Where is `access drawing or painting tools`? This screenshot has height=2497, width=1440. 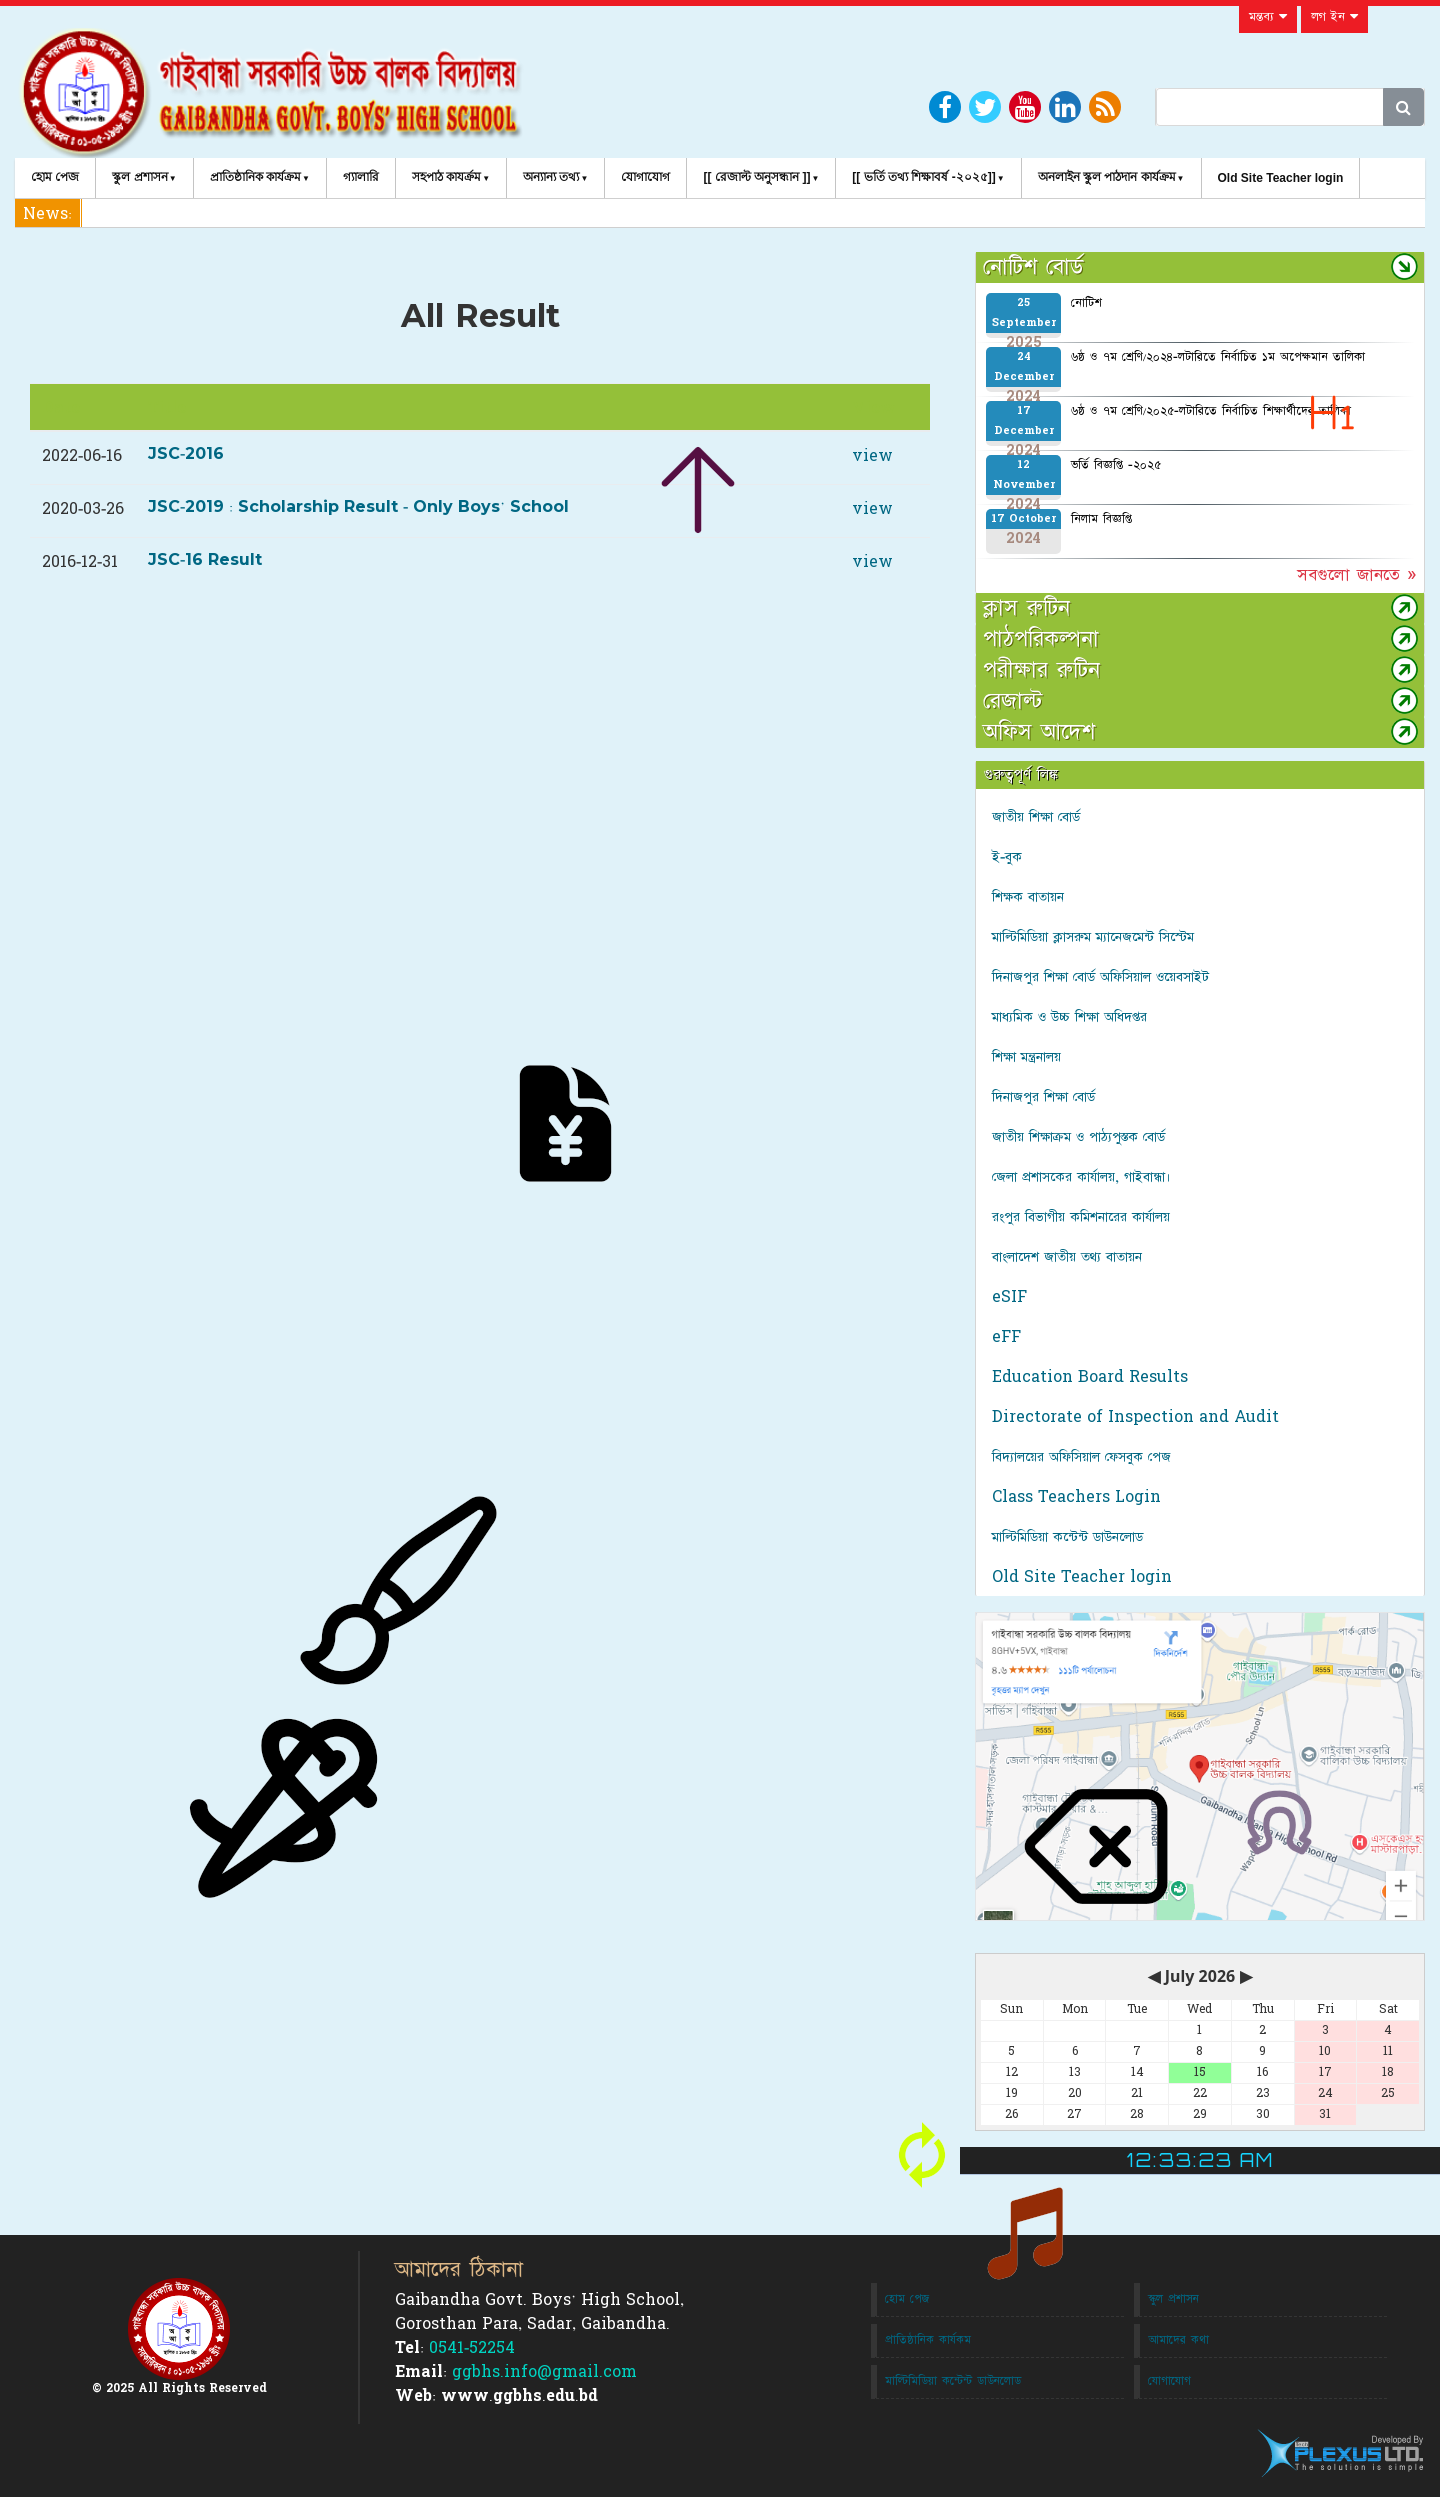 access drawing or painting tools is located at coordinates (402, 1590).